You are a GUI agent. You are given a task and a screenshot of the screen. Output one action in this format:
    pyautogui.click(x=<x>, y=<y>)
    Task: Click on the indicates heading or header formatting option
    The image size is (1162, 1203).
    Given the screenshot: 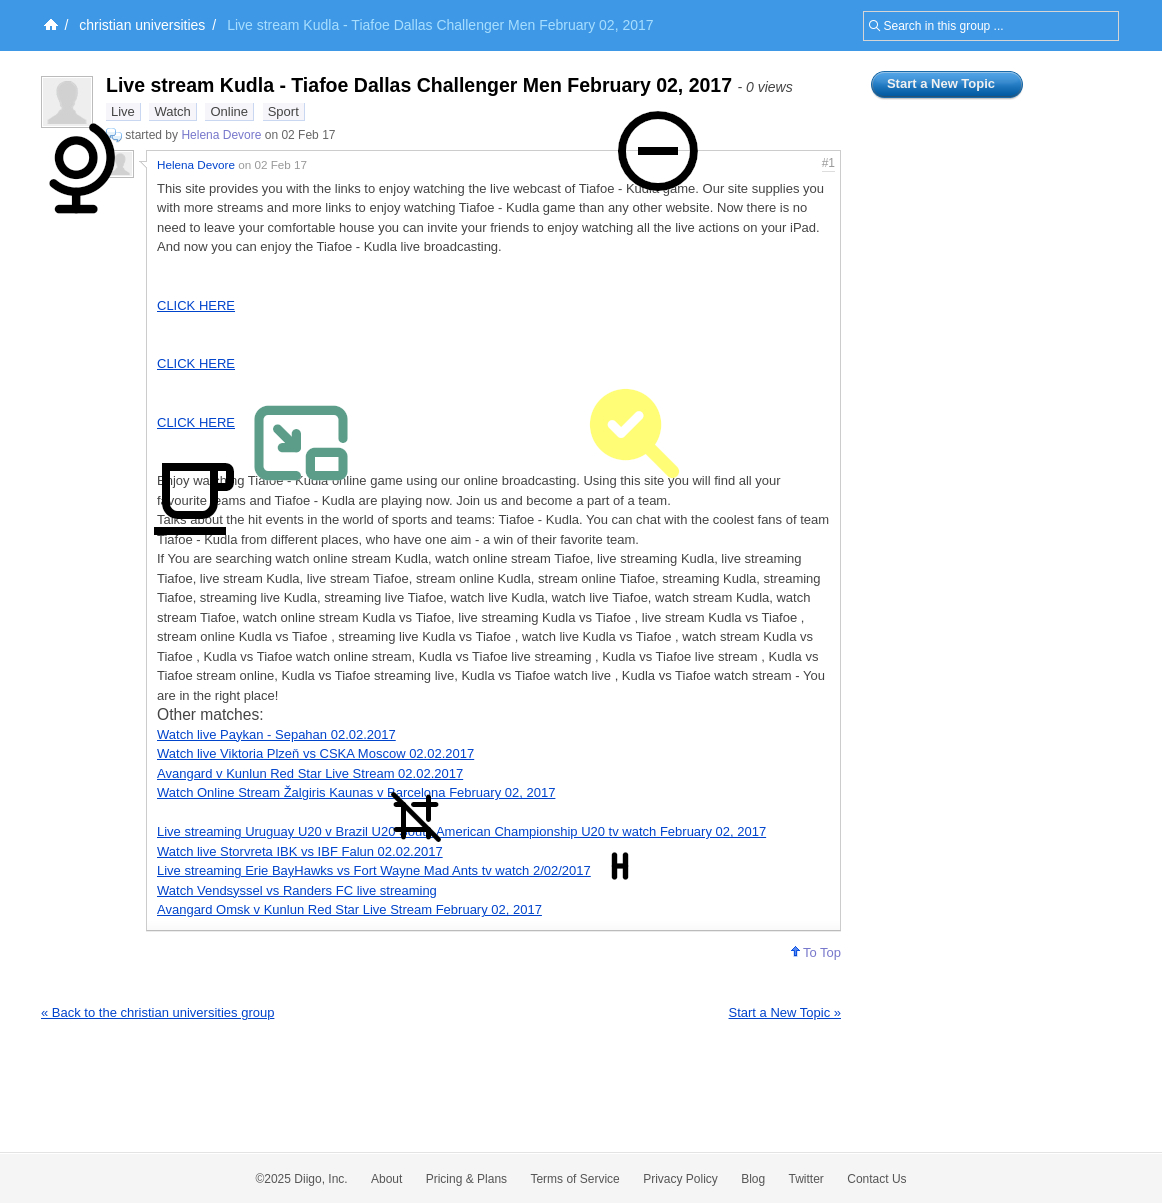 What is the action you would take?
    pyautogui.click(x=620, y=866)
    